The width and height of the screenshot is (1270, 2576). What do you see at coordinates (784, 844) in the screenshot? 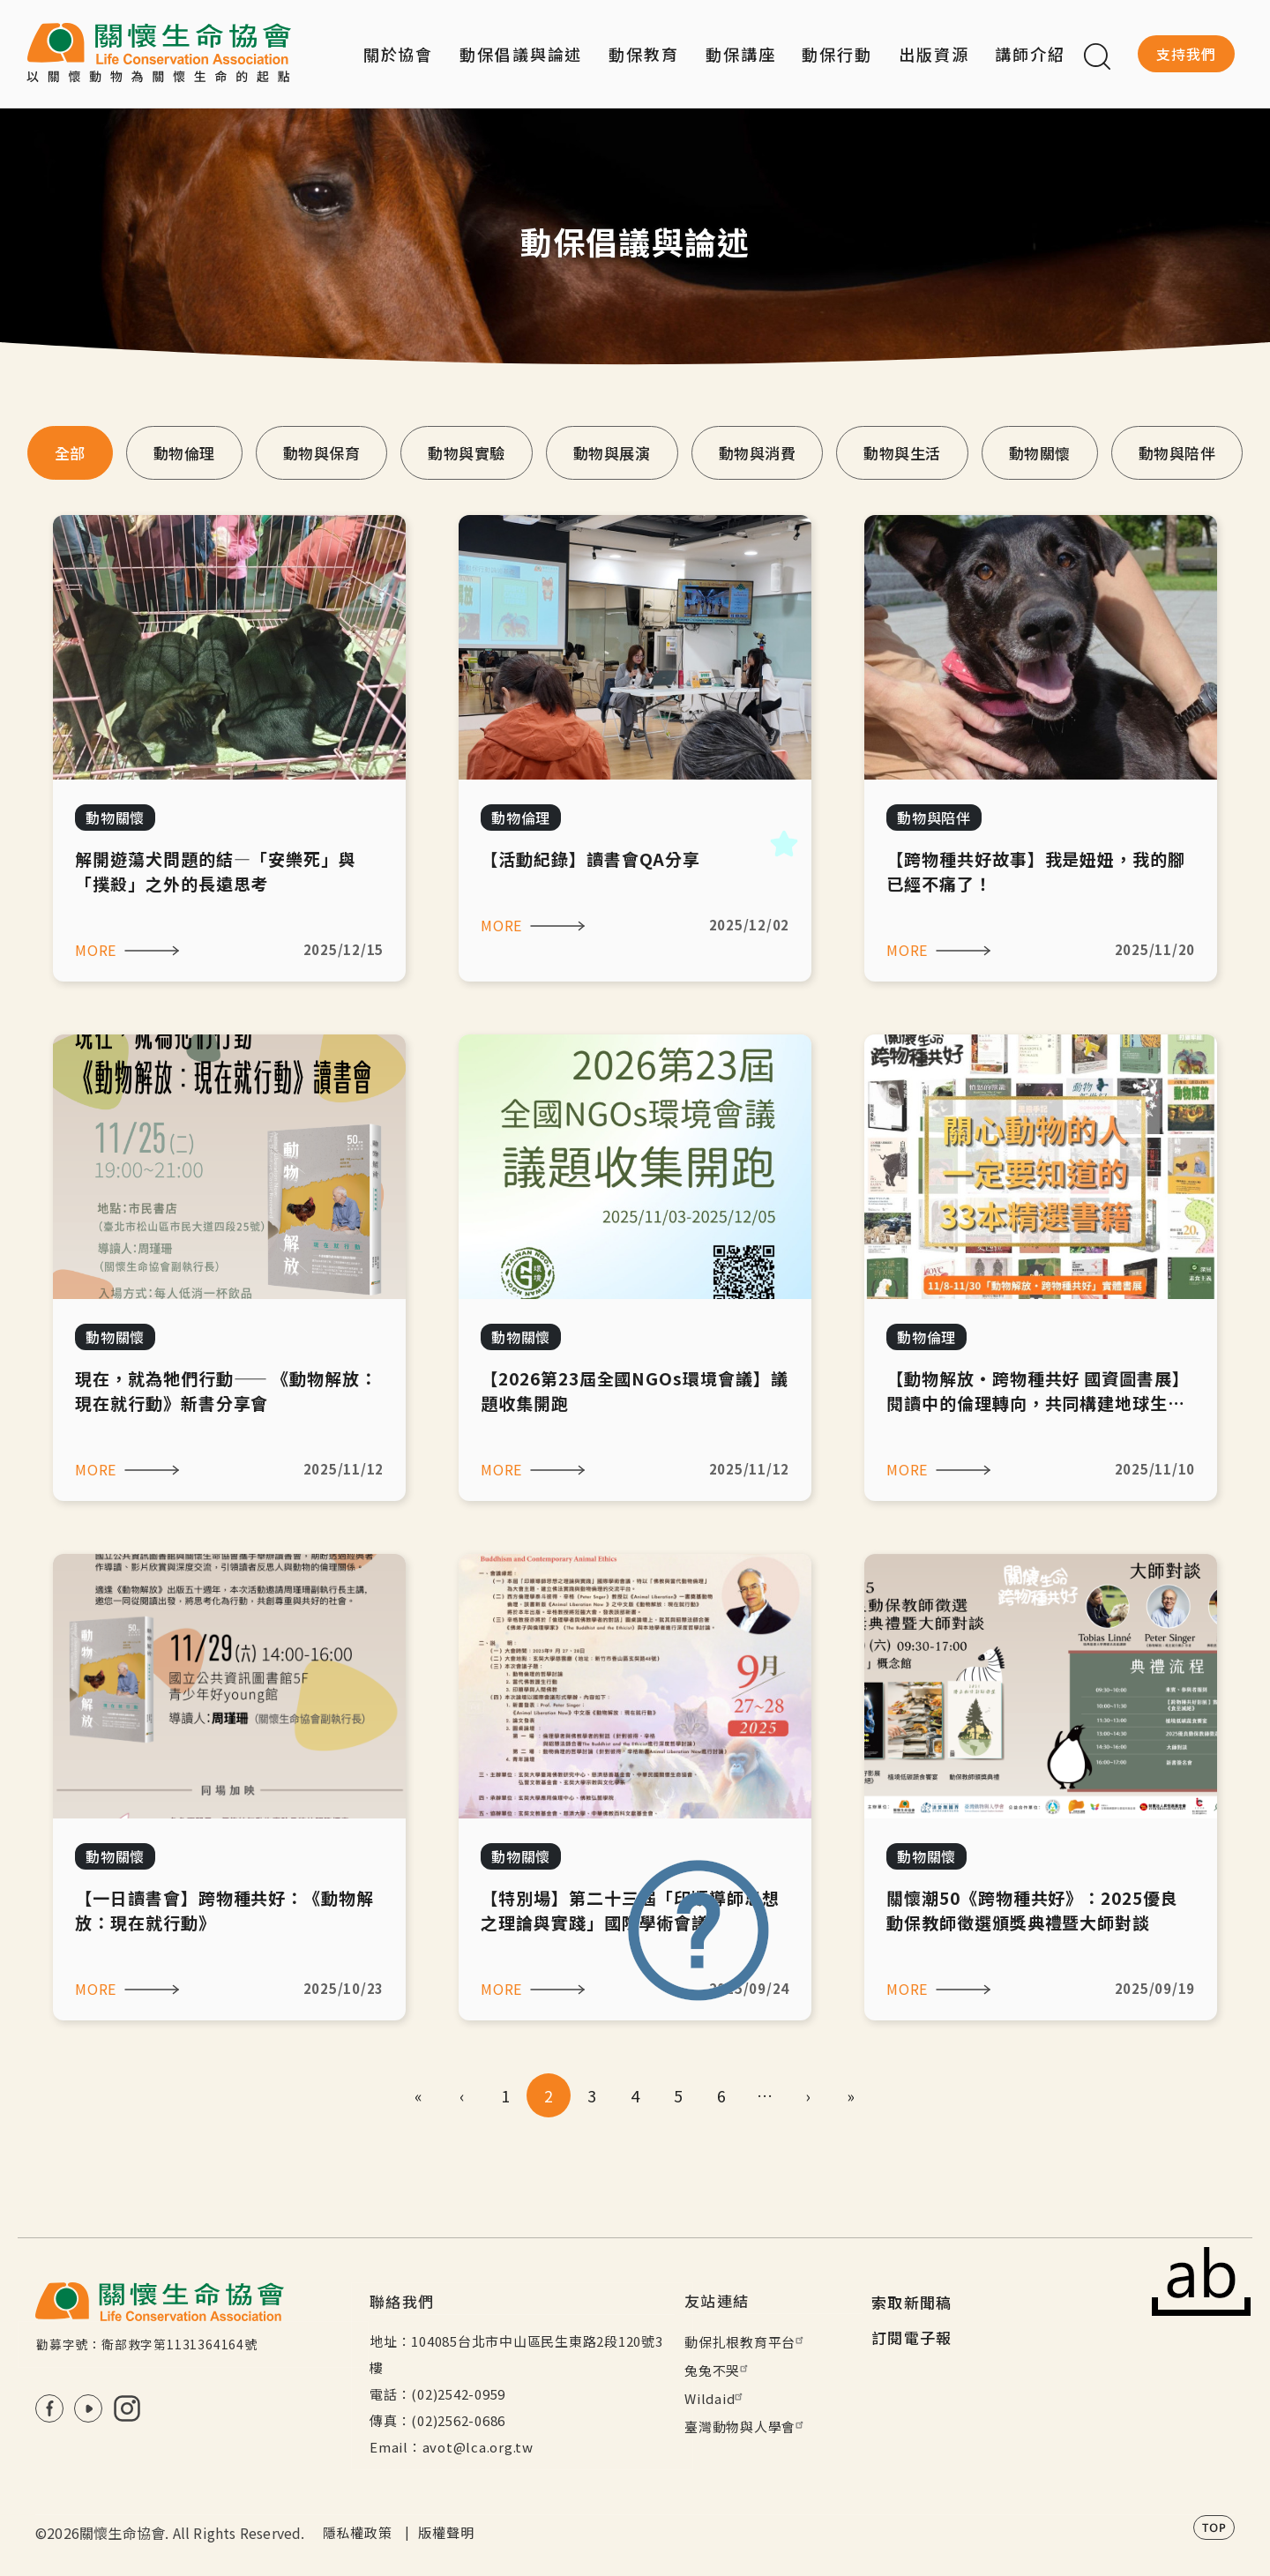
I see `mark item as favorite` at bounding box center [784, 844].